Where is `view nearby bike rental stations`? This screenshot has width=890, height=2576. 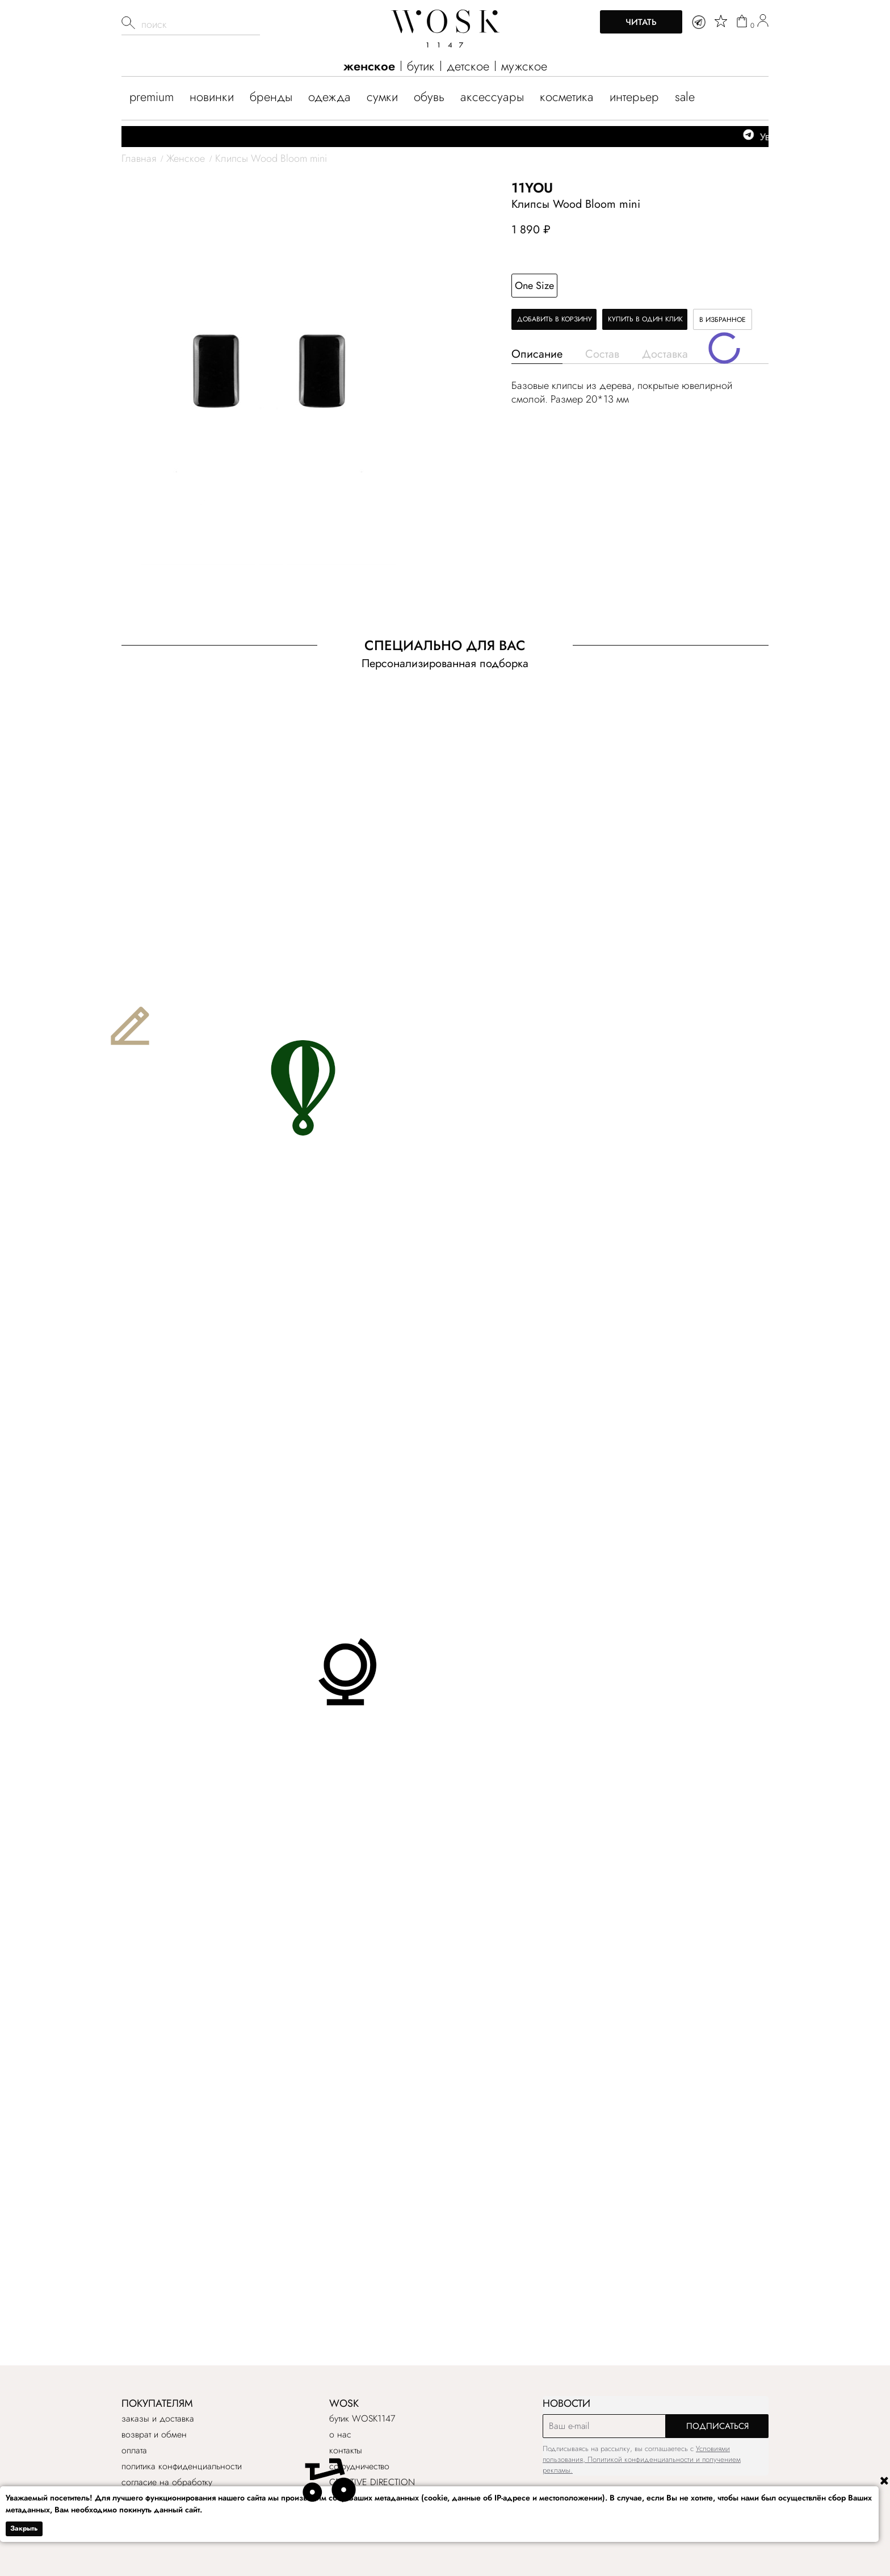
view nearby bike rental stations is located at coordinates (329, 2480).